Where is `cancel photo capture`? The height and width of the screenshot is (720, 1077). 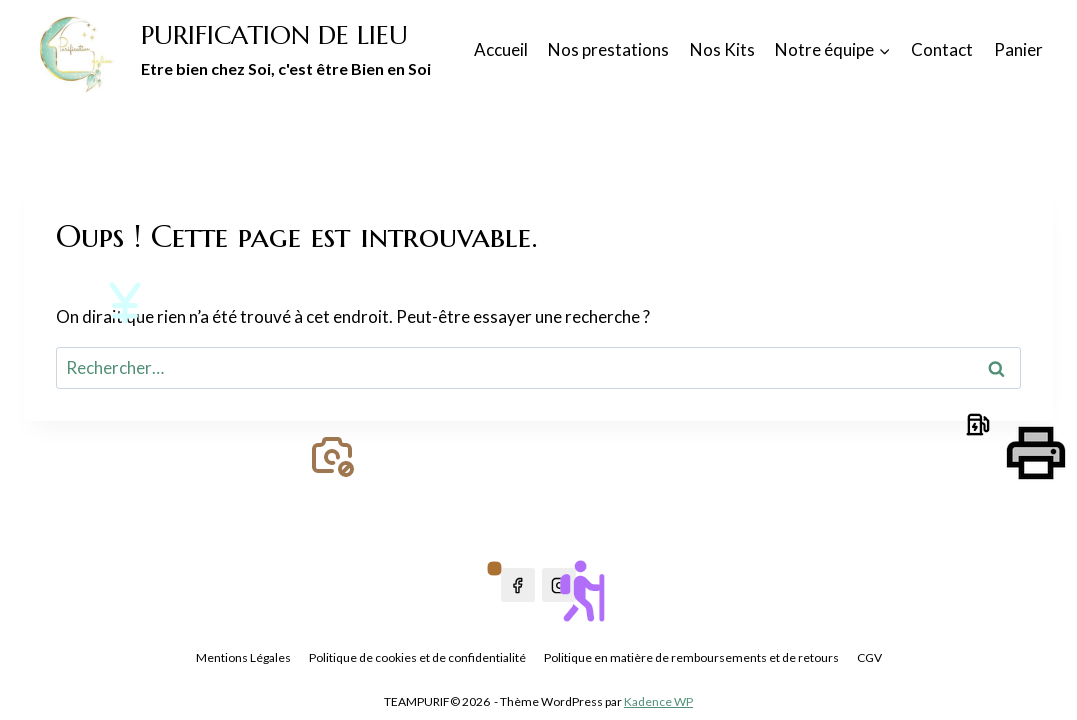 cancel photo capture is located at coordinates (332, 455).